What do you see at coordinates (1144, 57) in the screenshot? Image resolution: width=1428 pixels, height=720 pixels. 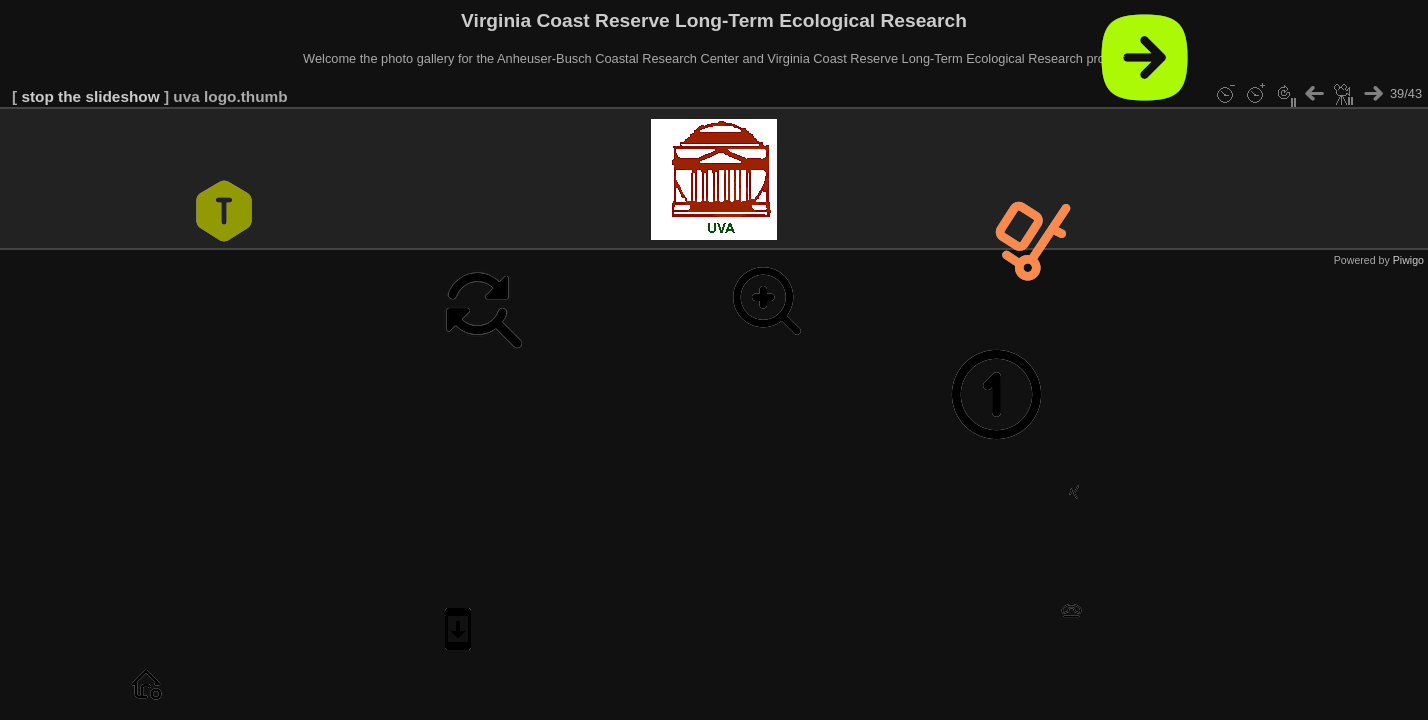 I see `proceed to the next step` at bounding box center [1144, 57].